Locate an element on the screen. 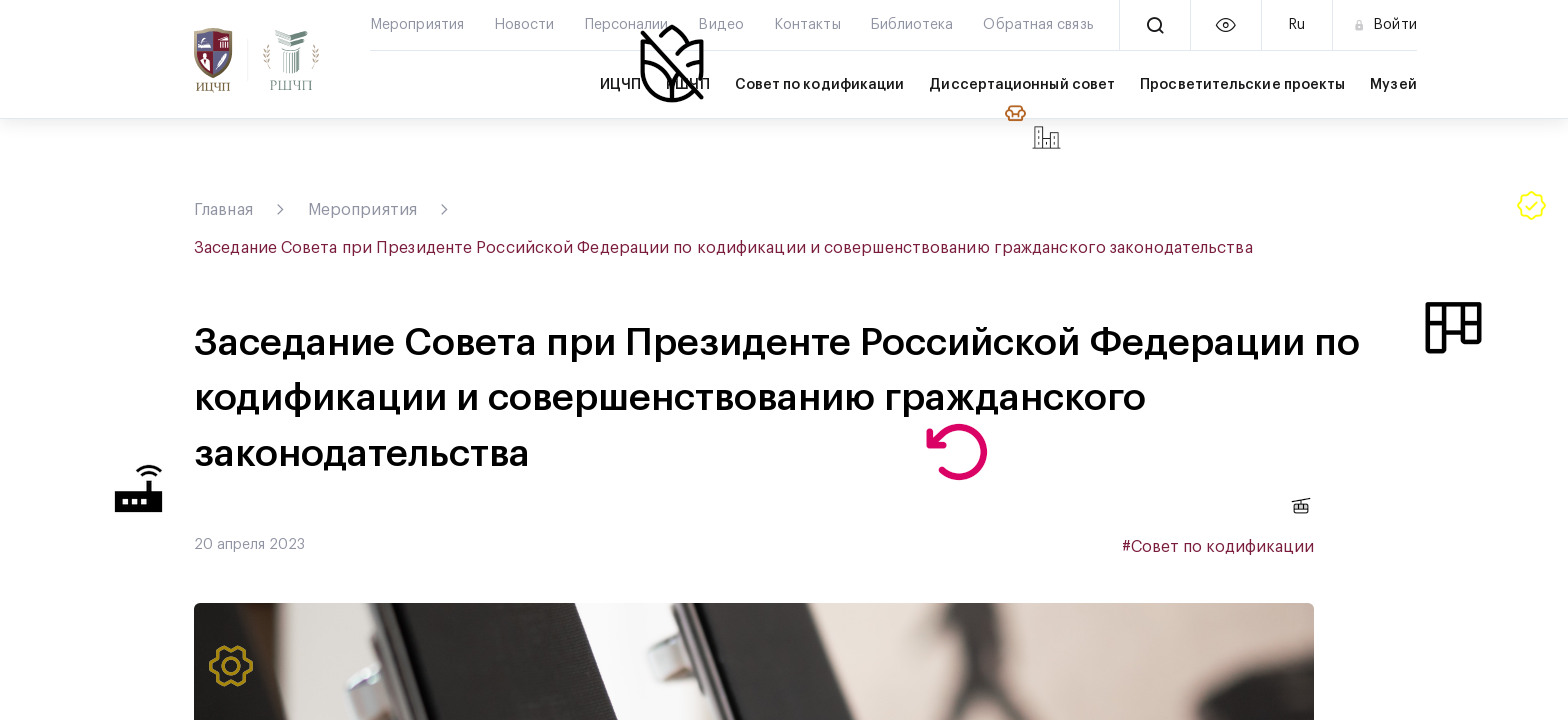  access router or network device settings is located at coordinates (138, 488).